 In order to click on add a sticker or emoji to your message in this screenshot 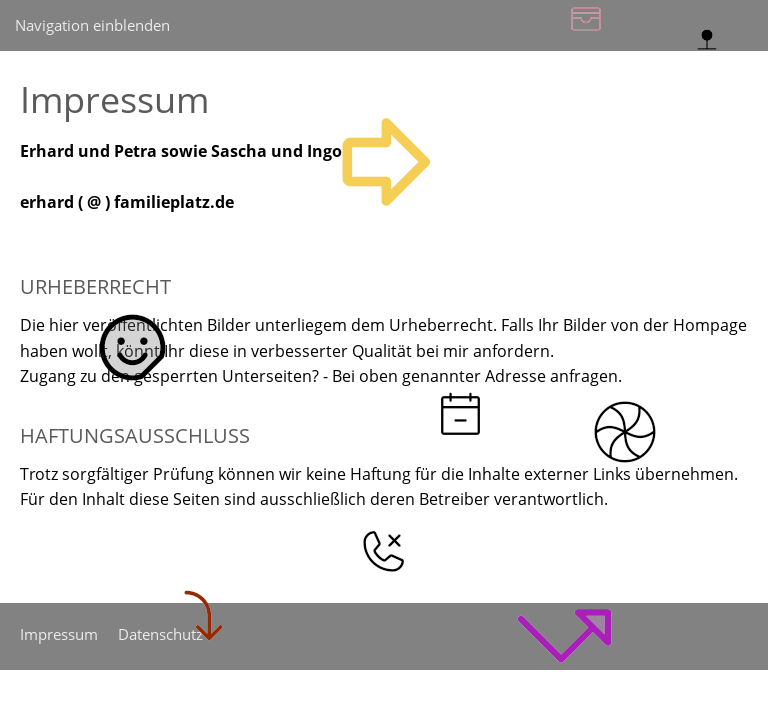, I will do `click(132, 347)`.